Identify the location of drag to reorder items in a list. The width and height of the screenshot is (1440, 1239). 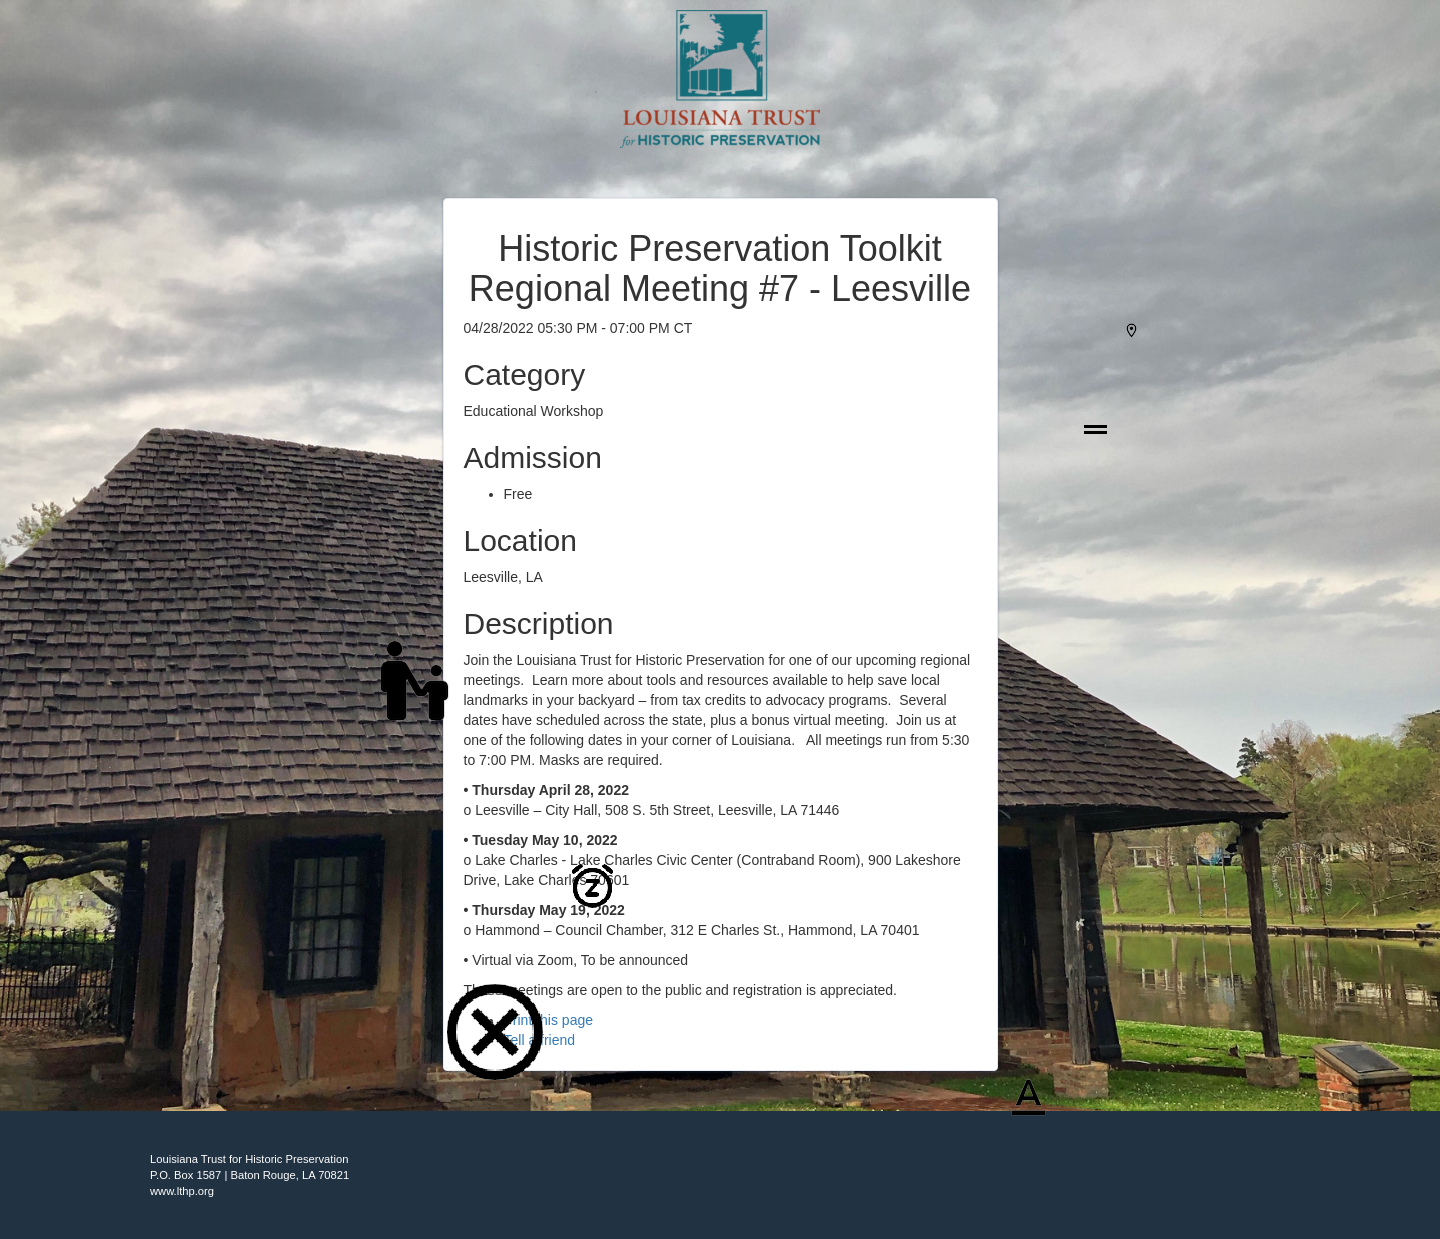
(1095, 429).